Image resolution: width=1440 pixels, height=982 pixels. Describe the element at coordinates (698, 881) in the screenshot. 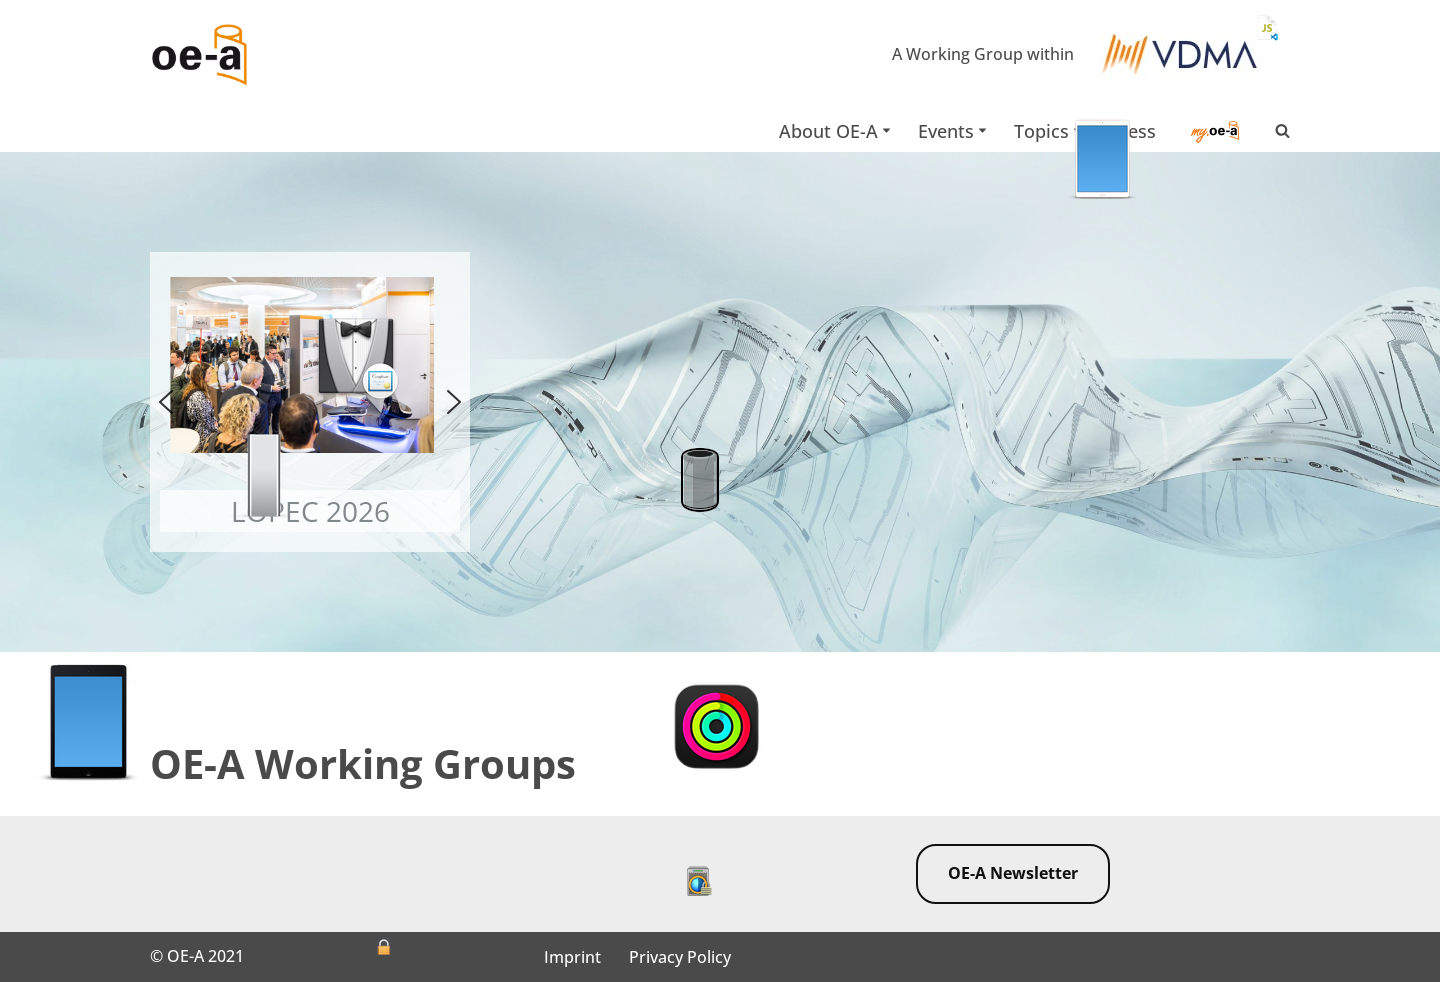

I see `locked RAID 1 storage drive` at that location.